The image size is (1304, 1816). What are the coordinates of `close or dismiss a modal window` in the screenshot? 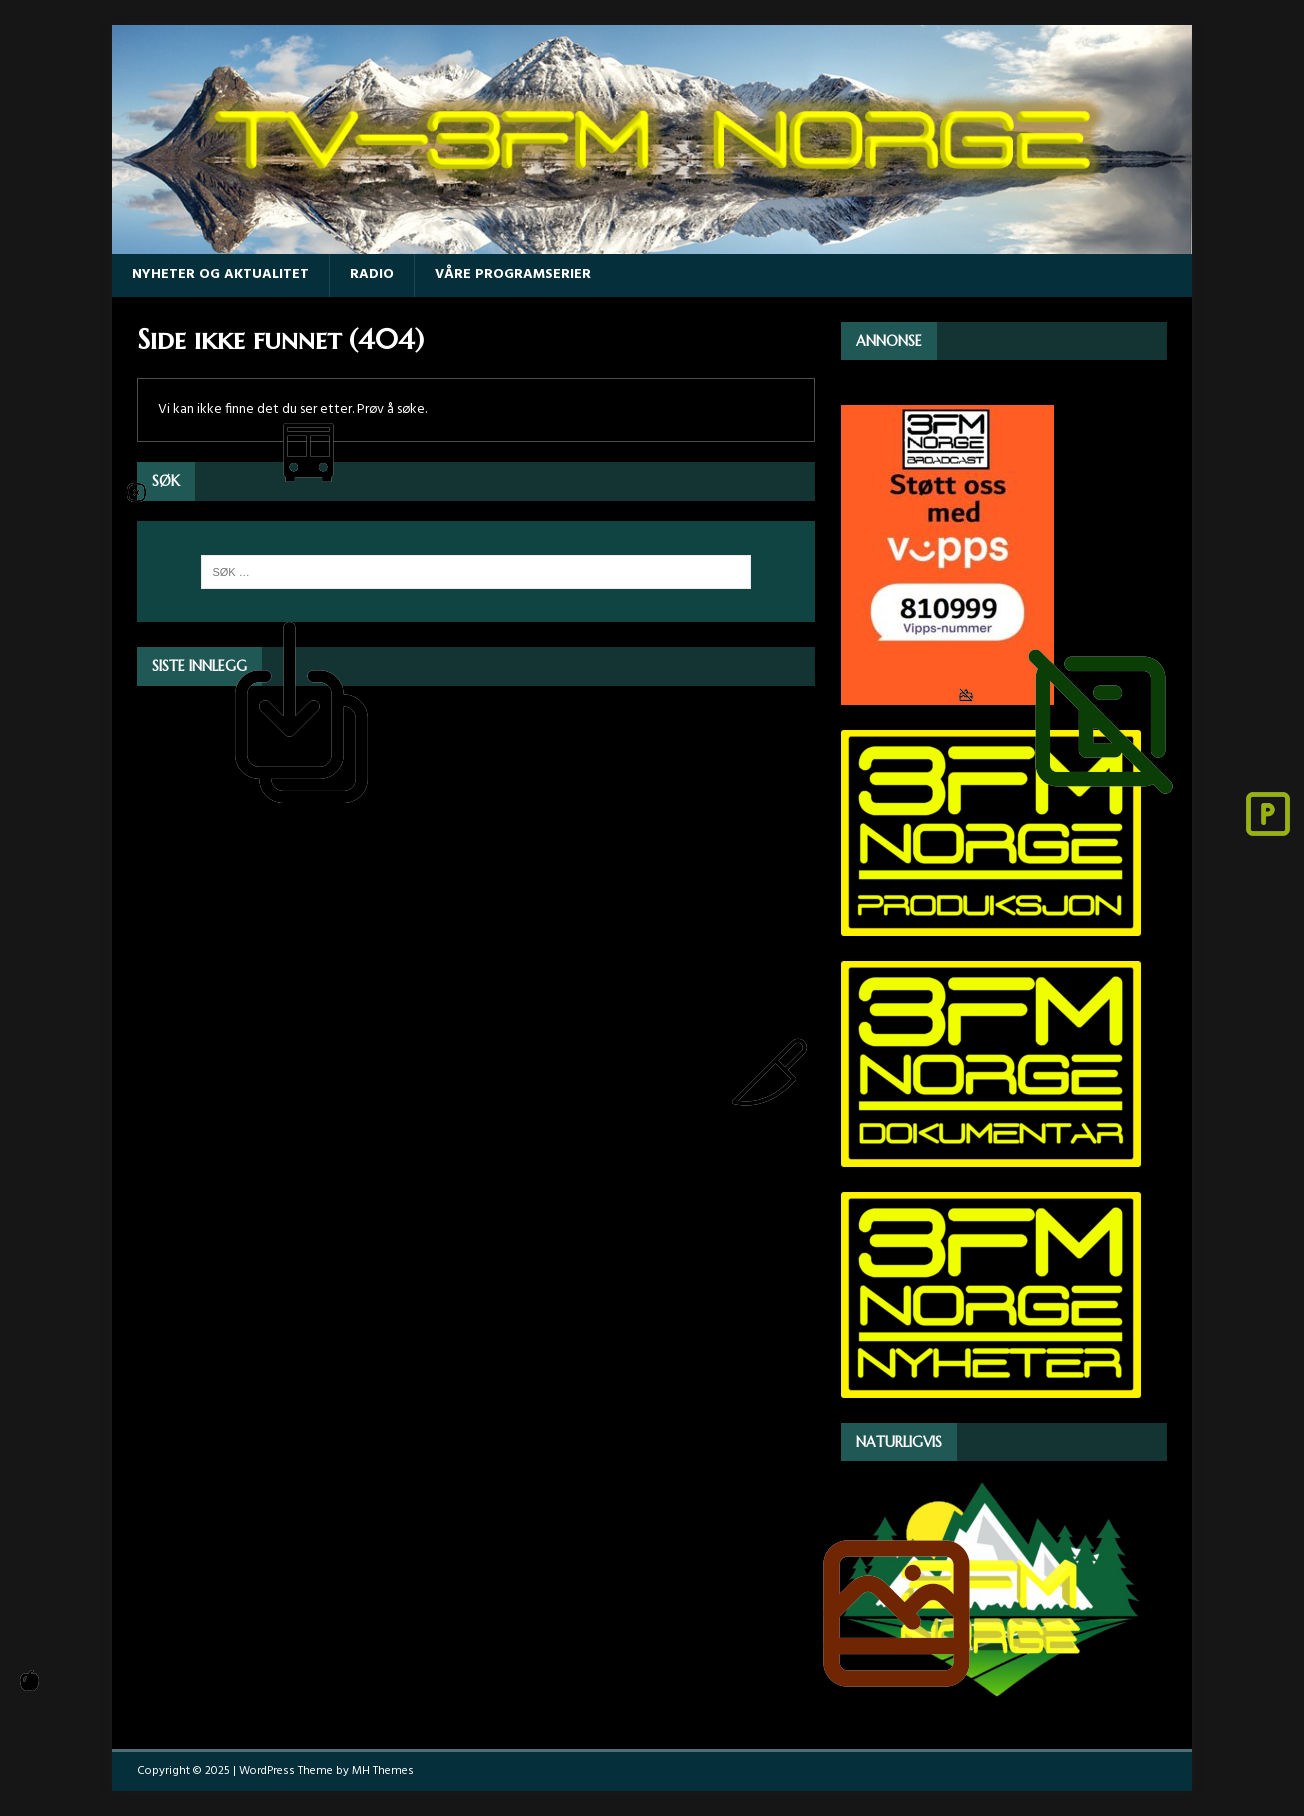 It's located at (136, 492).